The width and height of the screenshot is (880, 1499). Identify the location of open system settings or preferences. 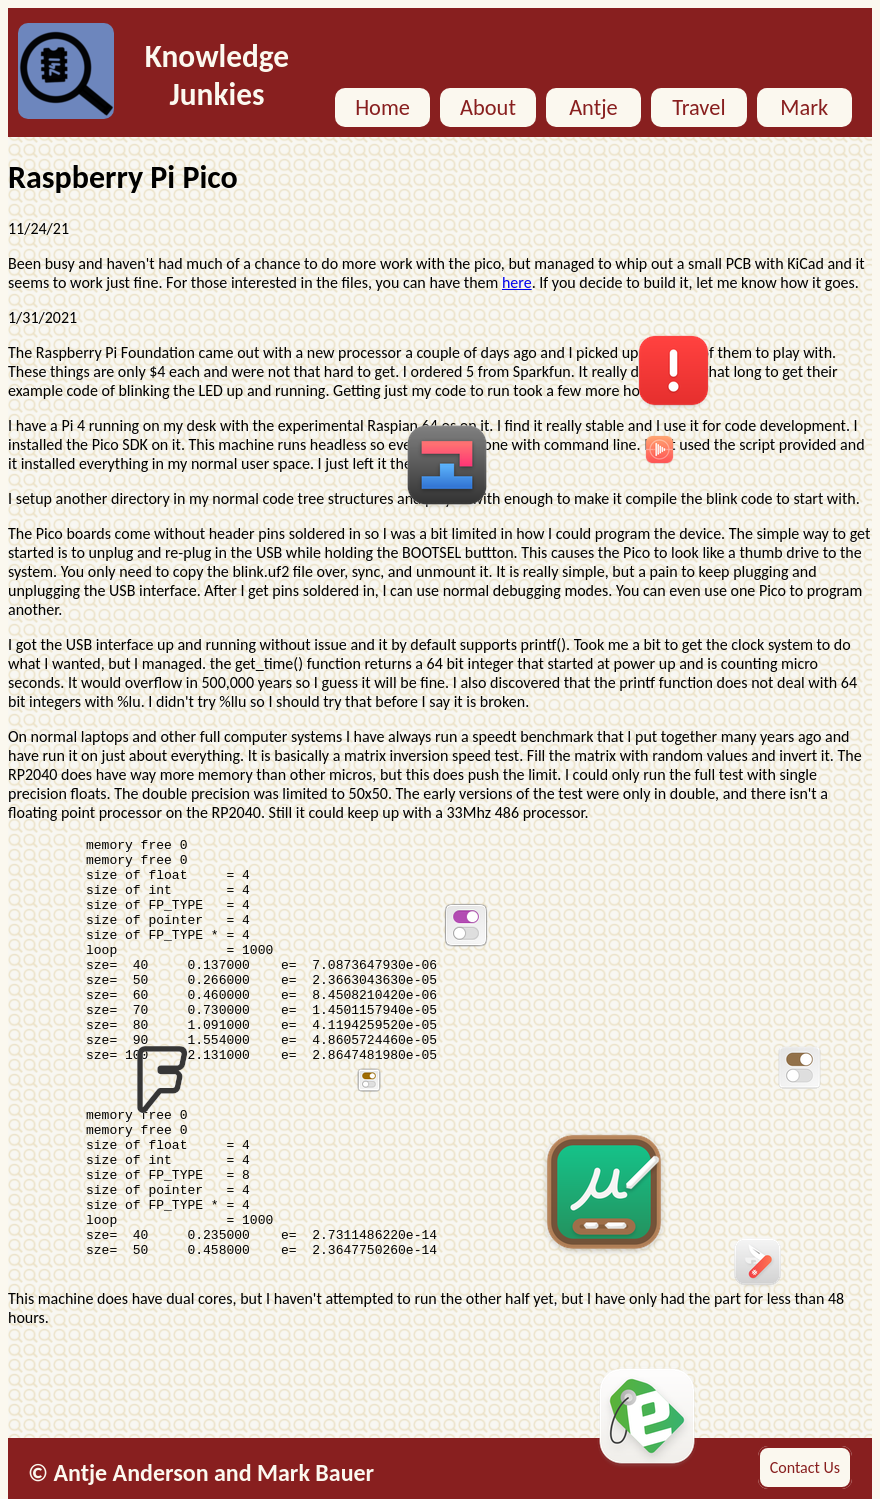
(799, 1067).